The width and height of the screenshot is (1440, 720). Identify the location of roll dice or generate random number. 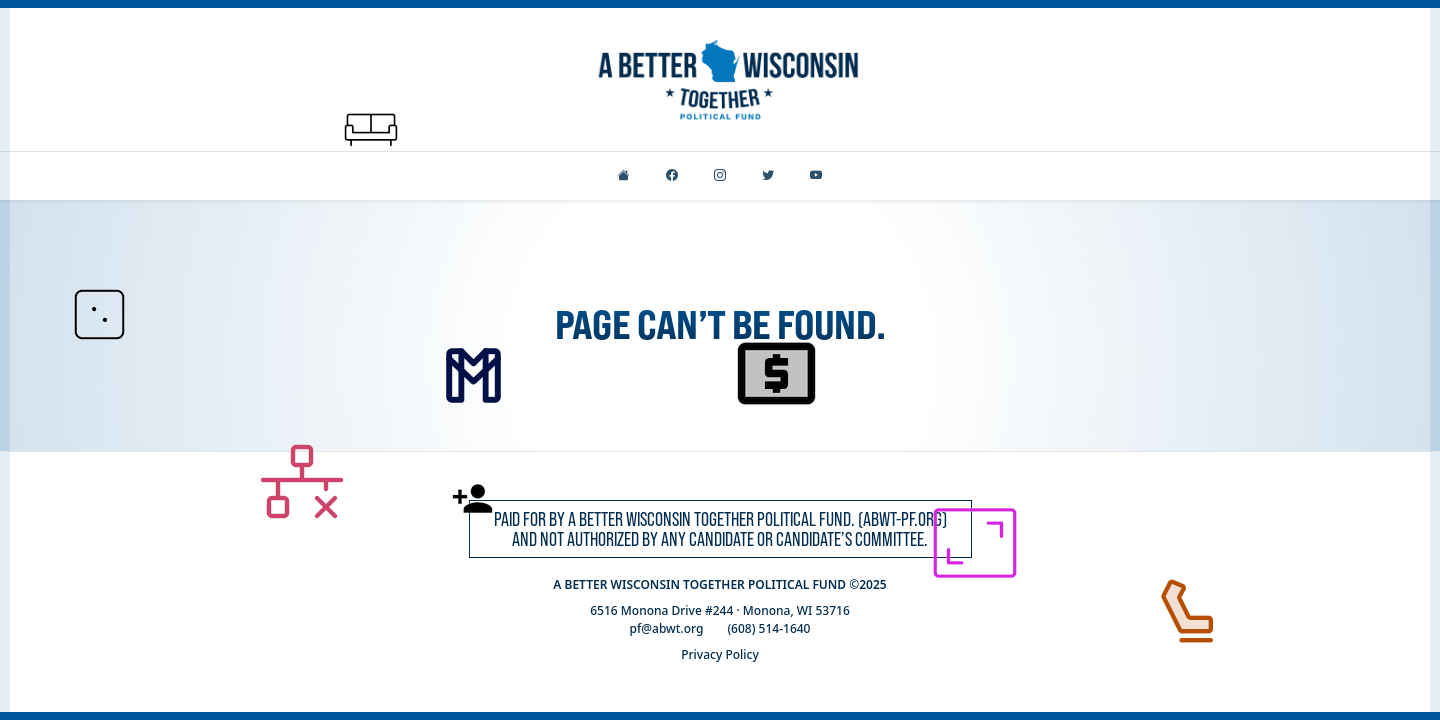
(99, 314).